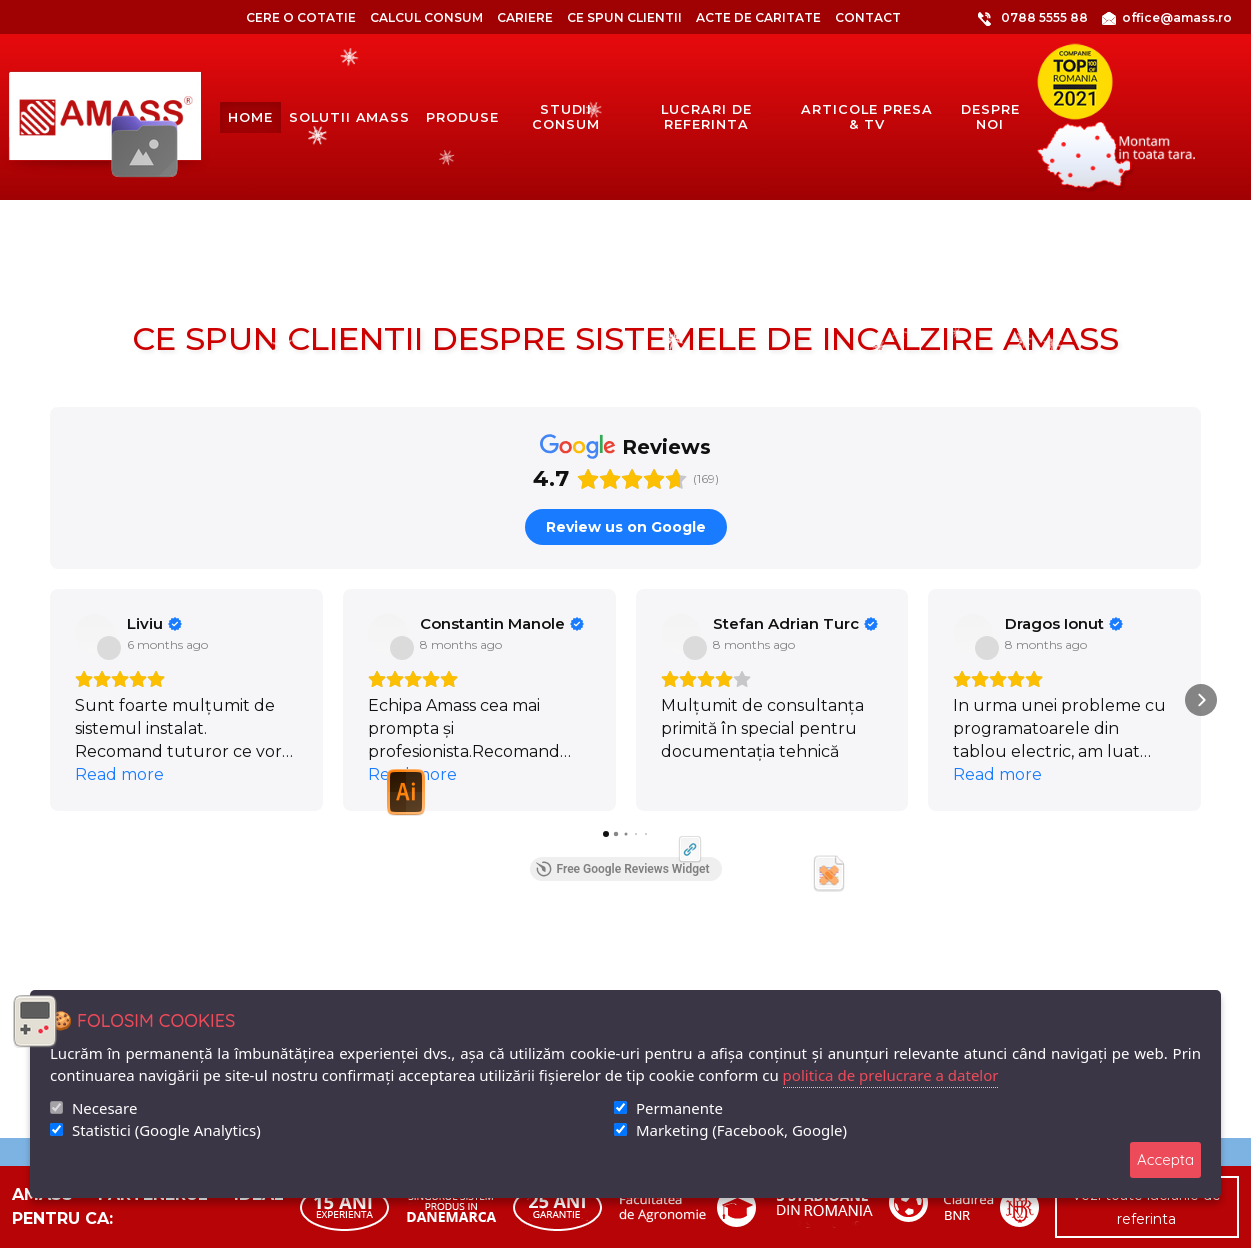 The image size is (1251, 1248). I want to click on a windows internet shortcut file, so click(690, 849).